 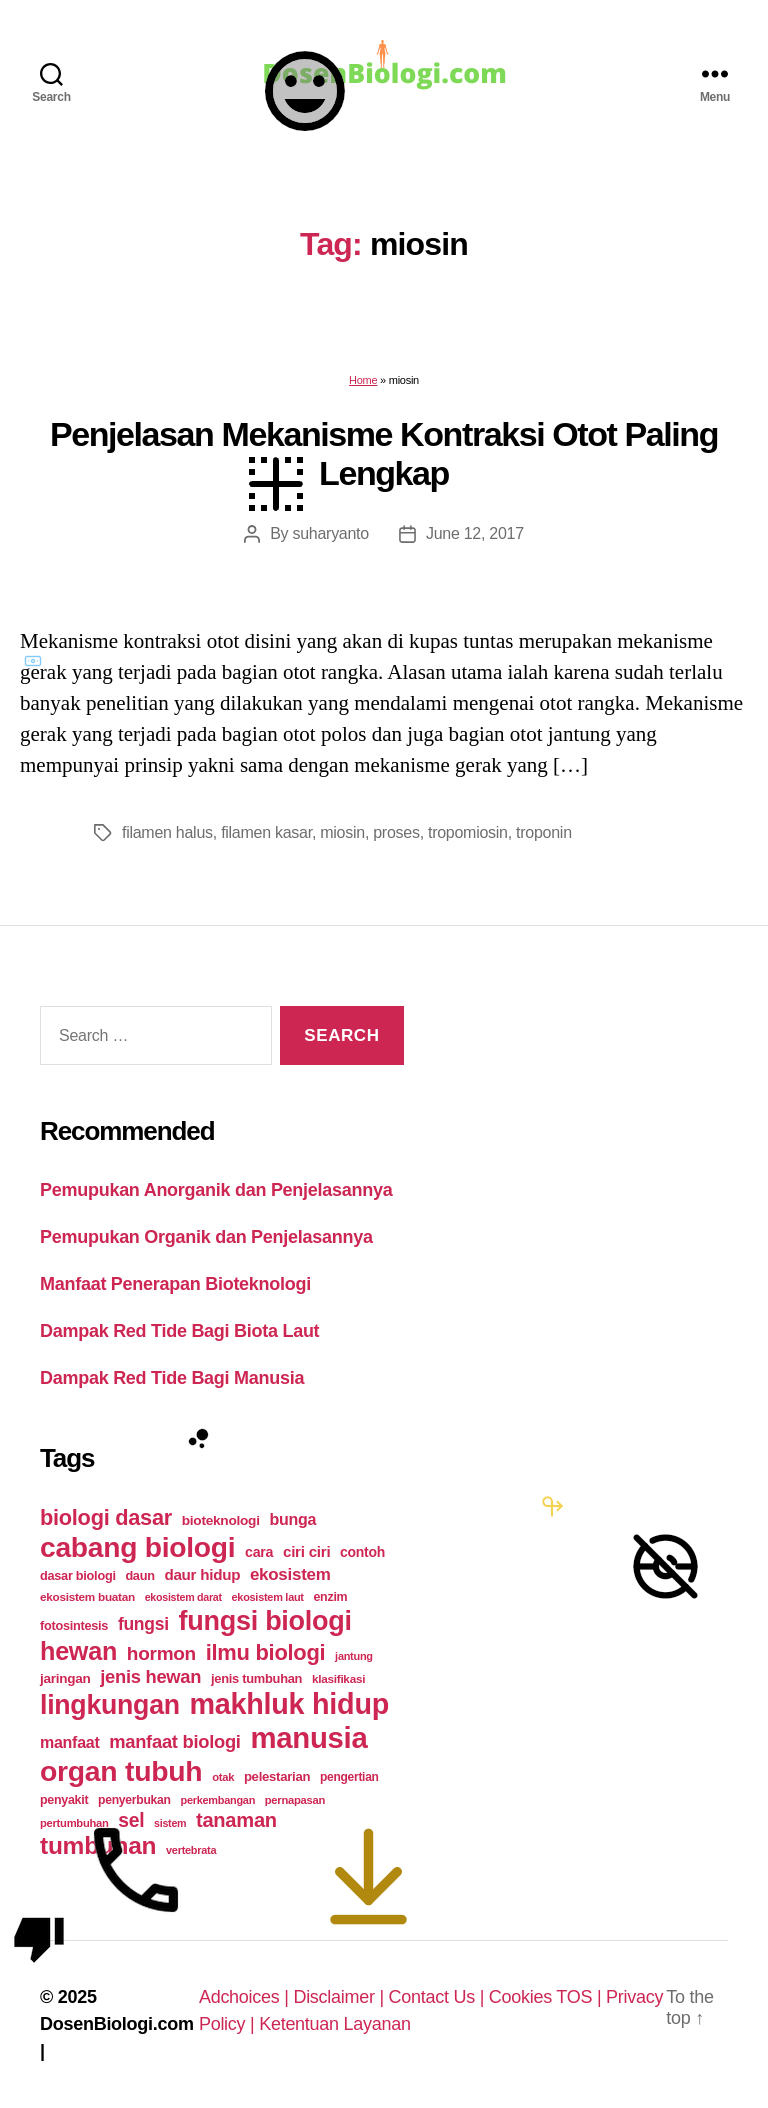 What do you see at coordinates (136, 1870) in the screenshot?
I see `tap to make a phone call` at bounding box center [136, 1870].